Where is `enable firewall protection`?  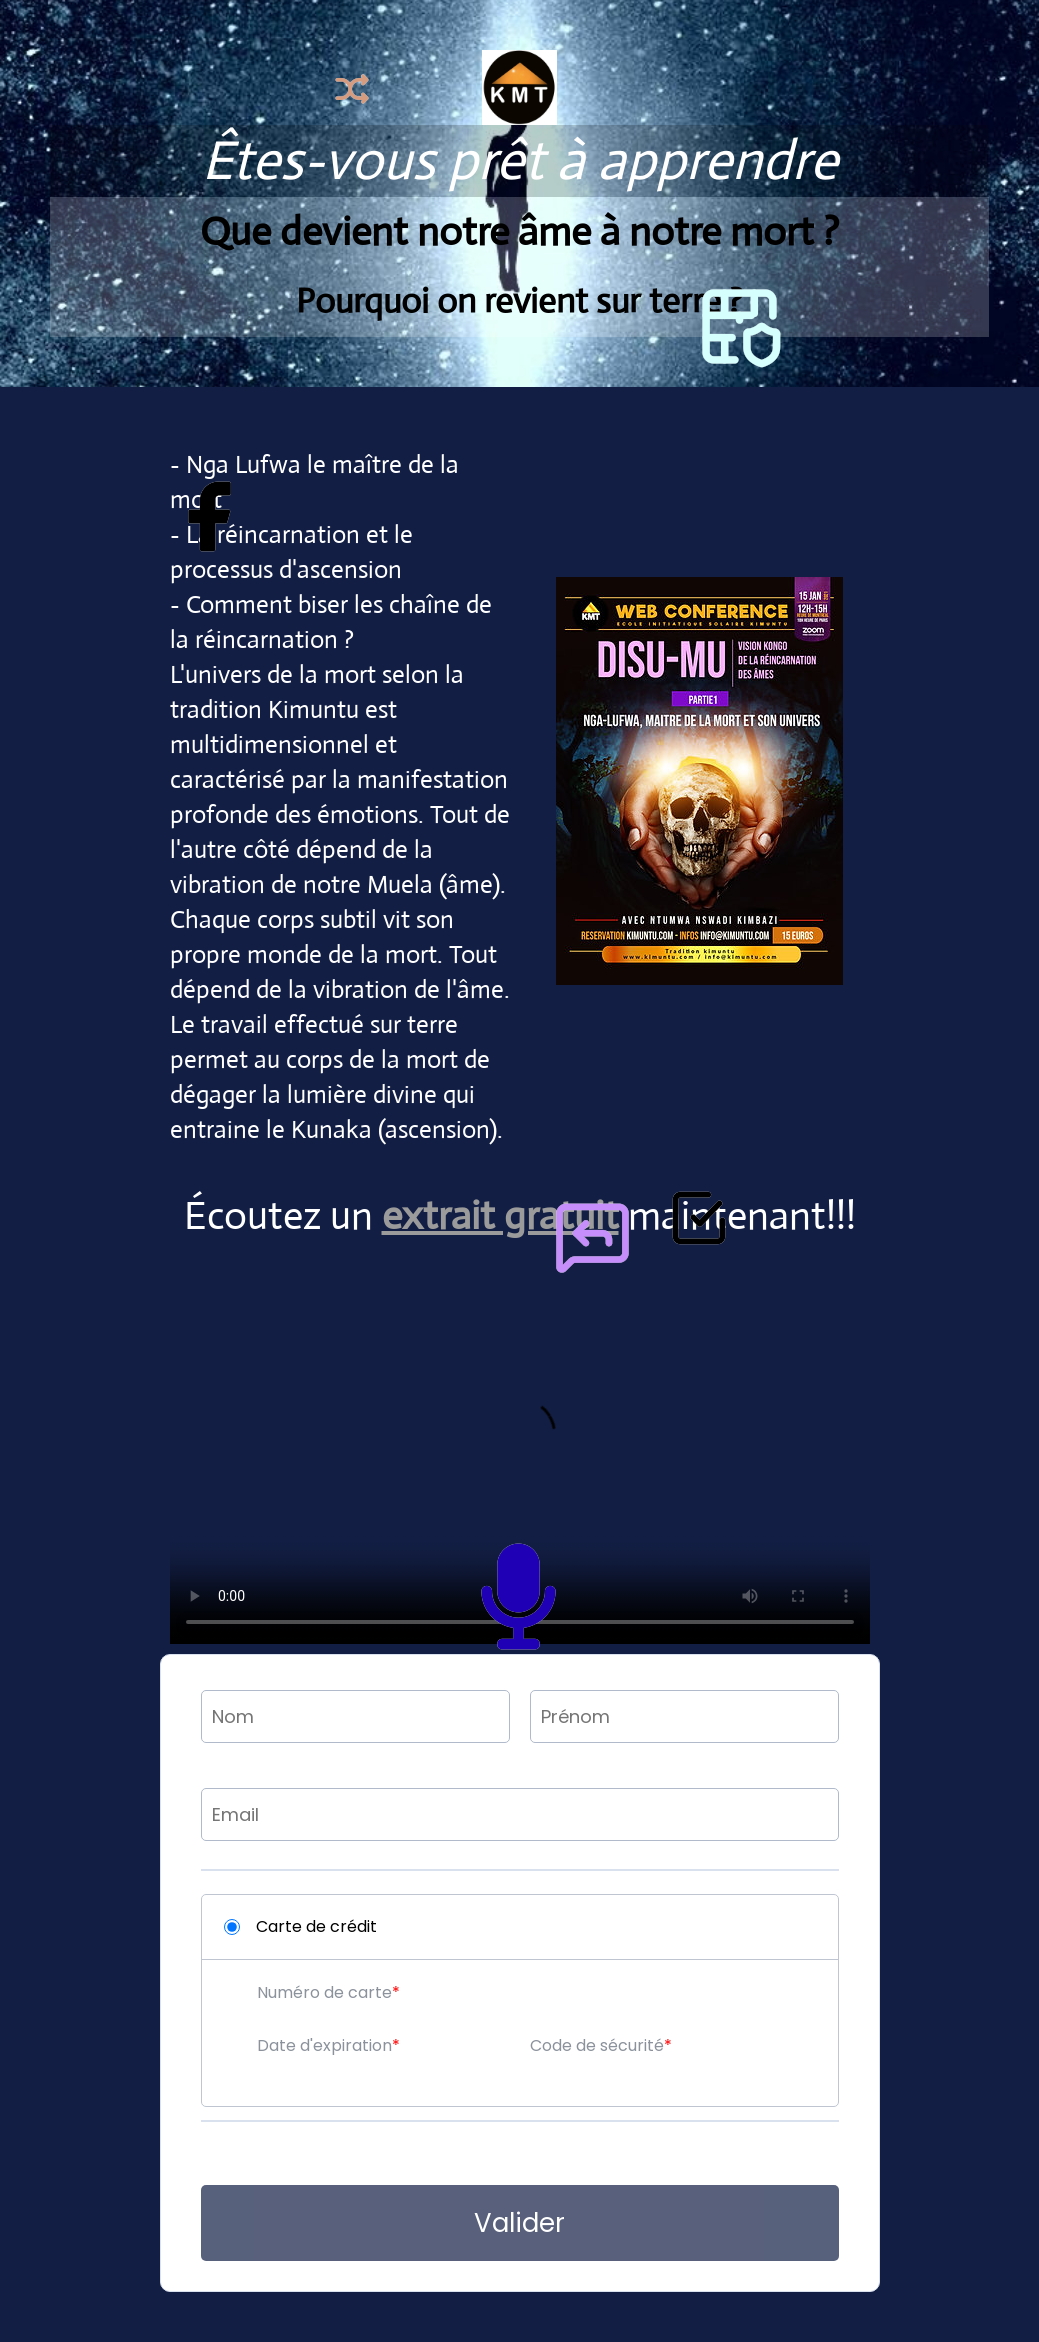
enable firewall protection is located at coordinates (739, 326).